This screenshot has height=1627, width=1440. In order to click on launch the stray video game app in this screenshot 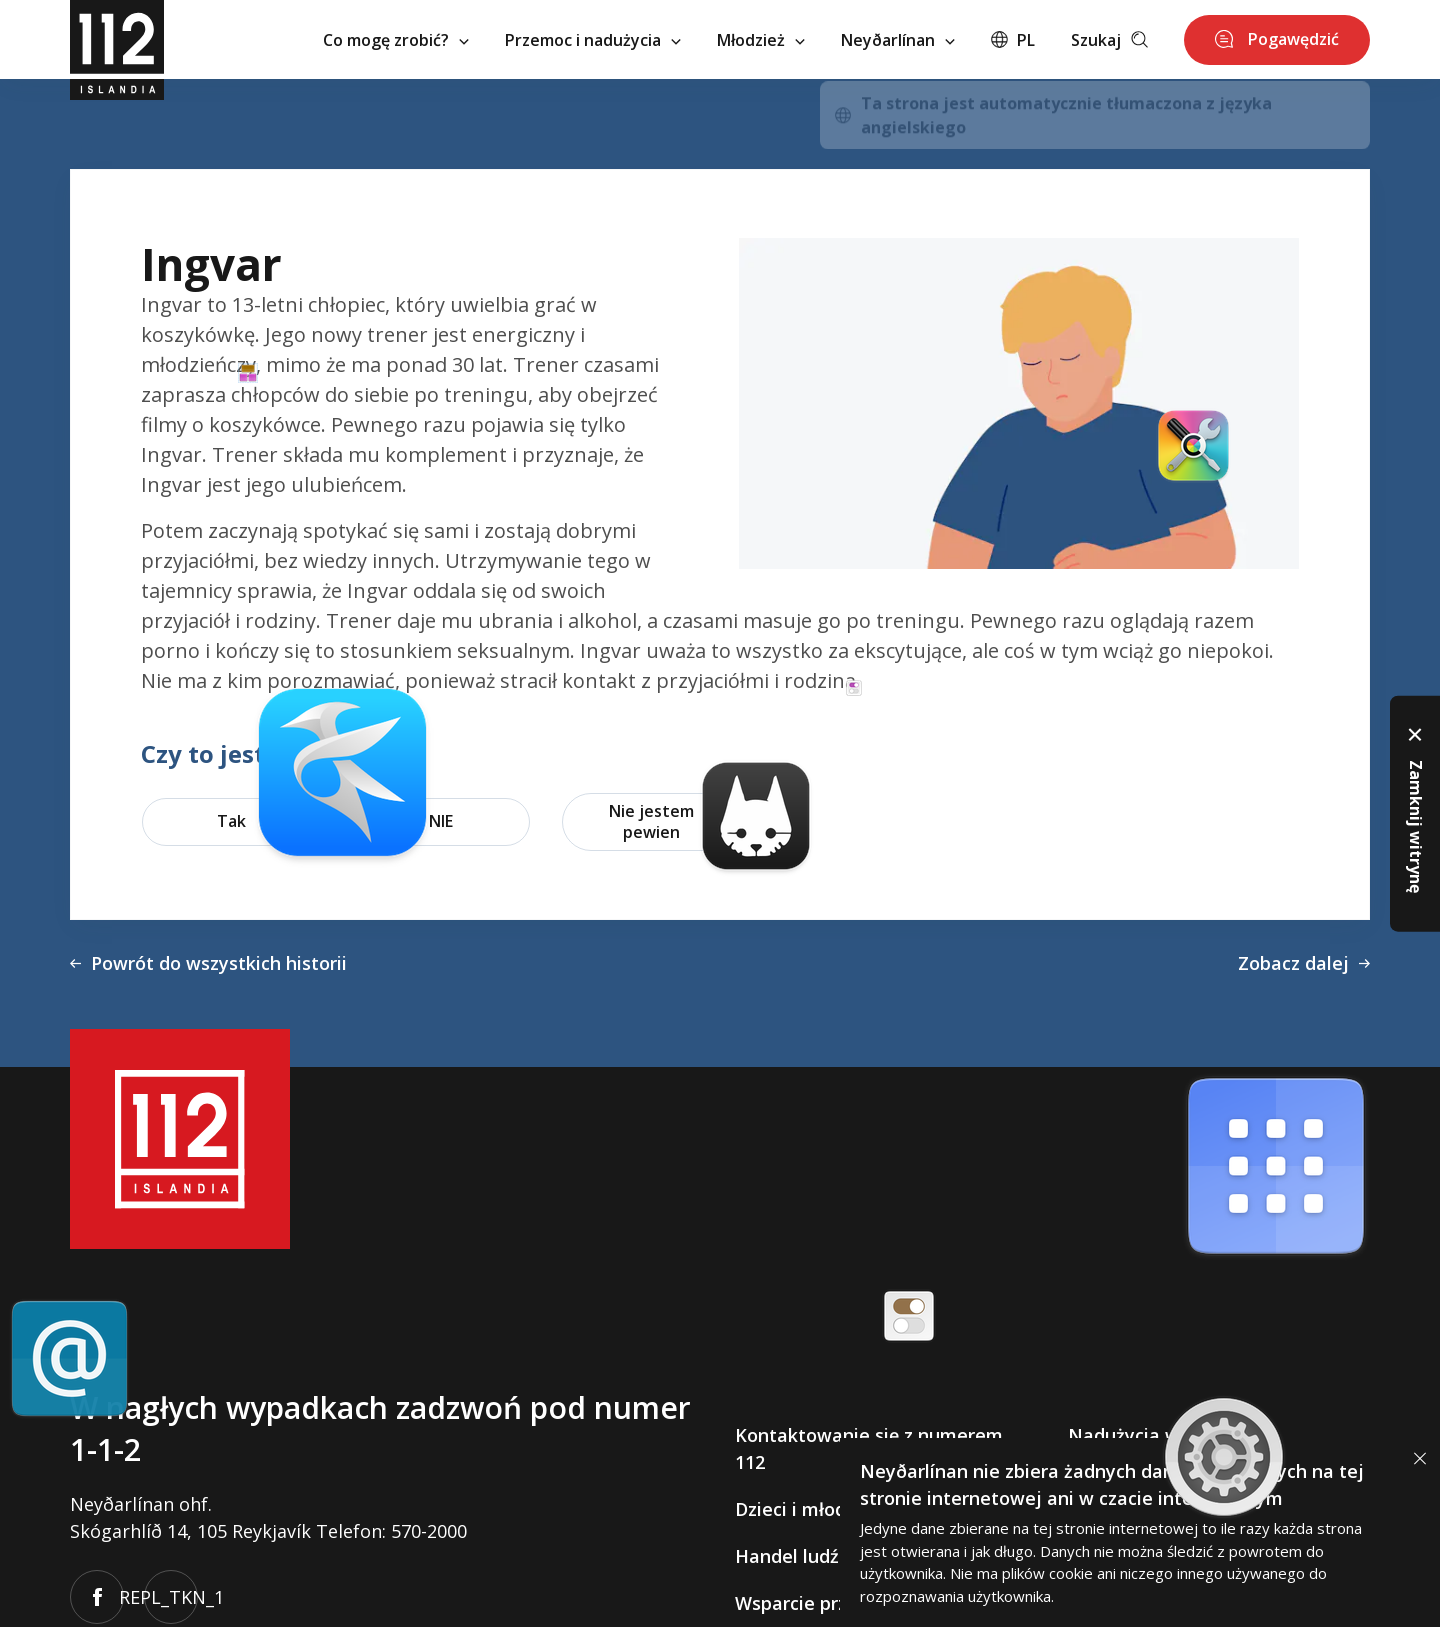, I will do `click(756, 816)`.